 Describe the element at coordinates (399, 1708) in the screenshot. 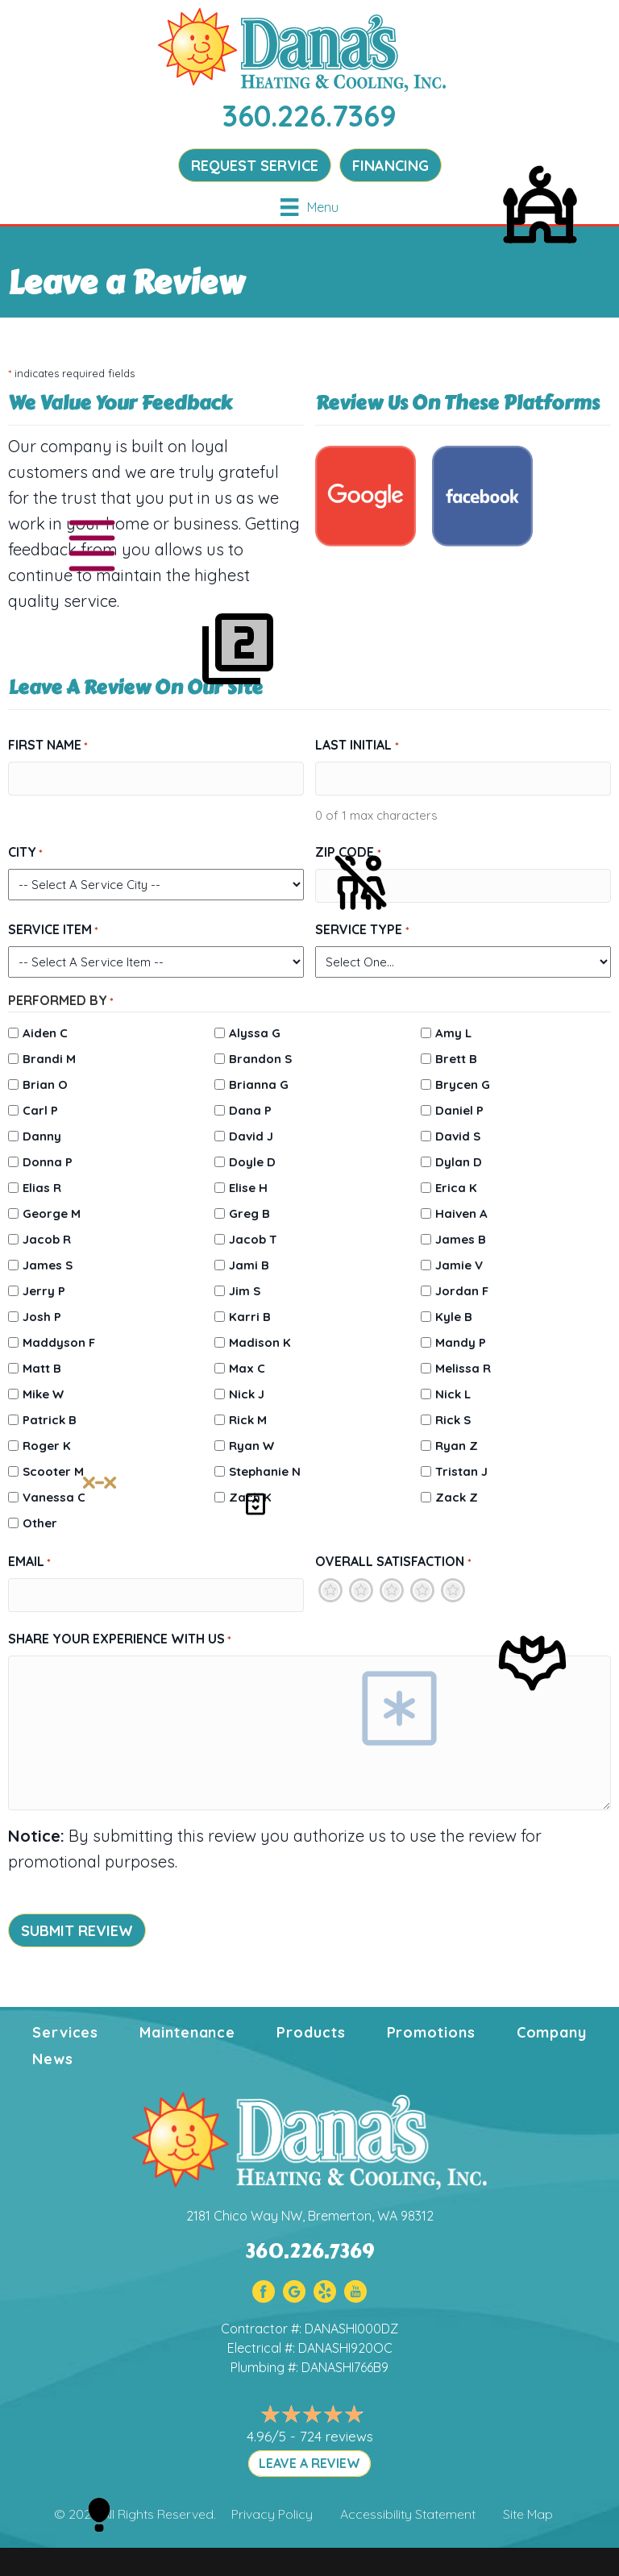

I see `generate a new access key or password` at that location.